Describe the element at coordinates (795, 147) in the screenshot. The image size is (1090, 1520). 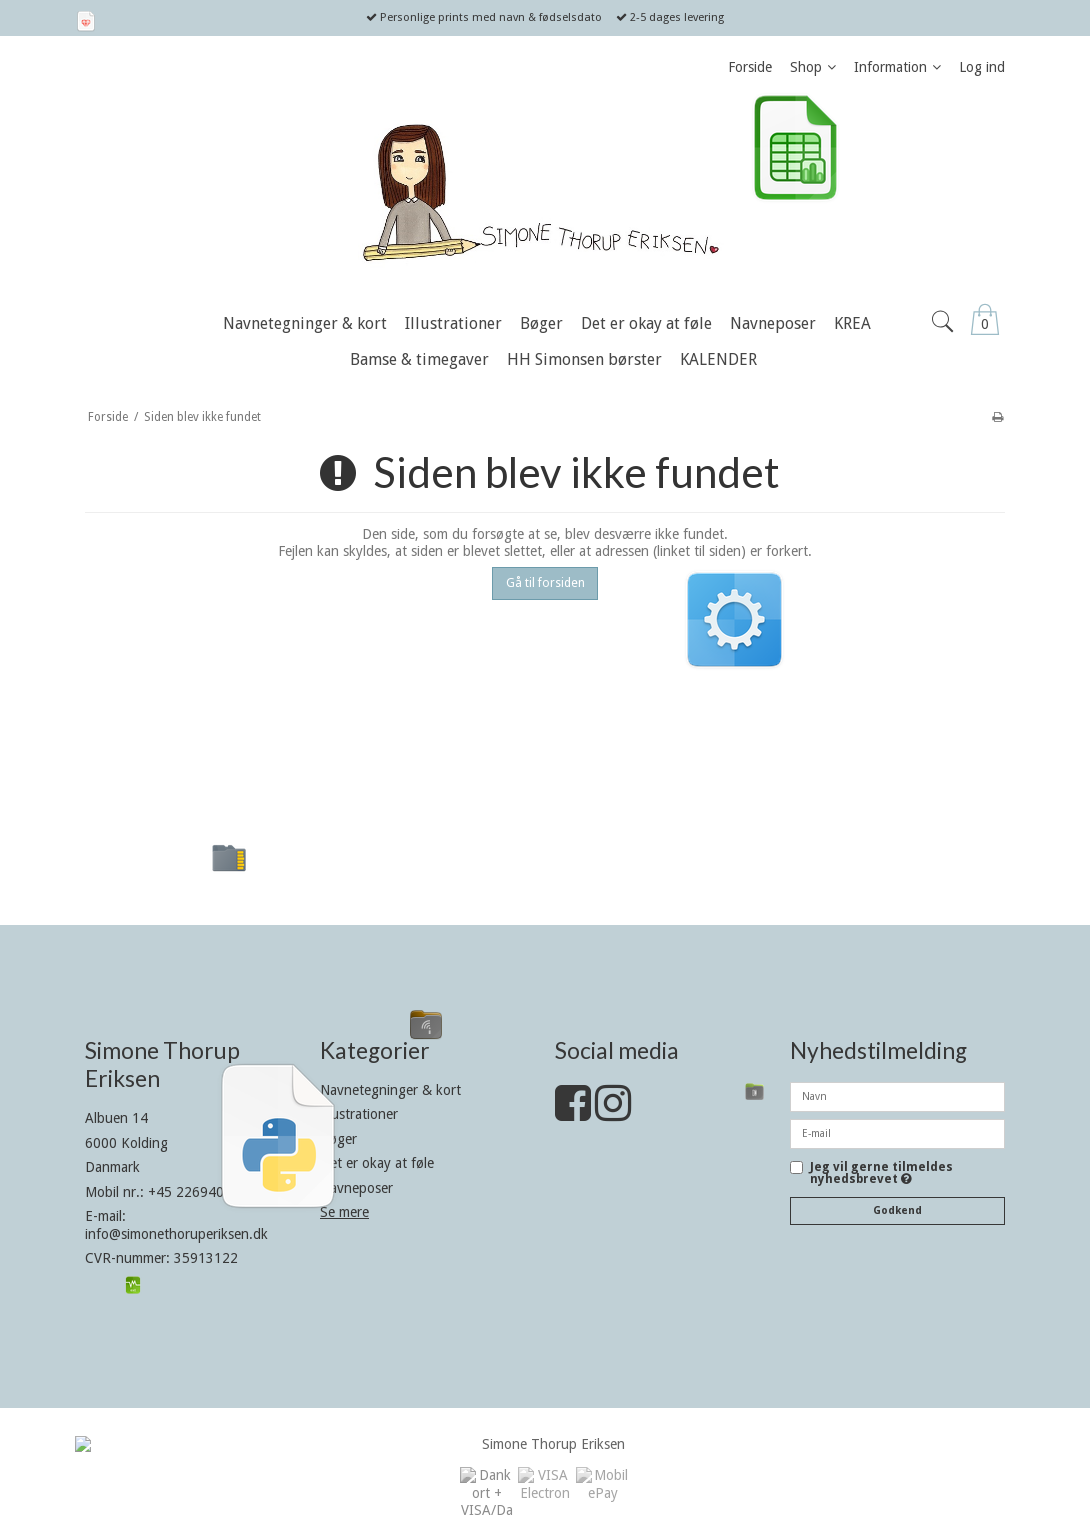
I see `open a libreoffice calc spreadsheet file` at that location.